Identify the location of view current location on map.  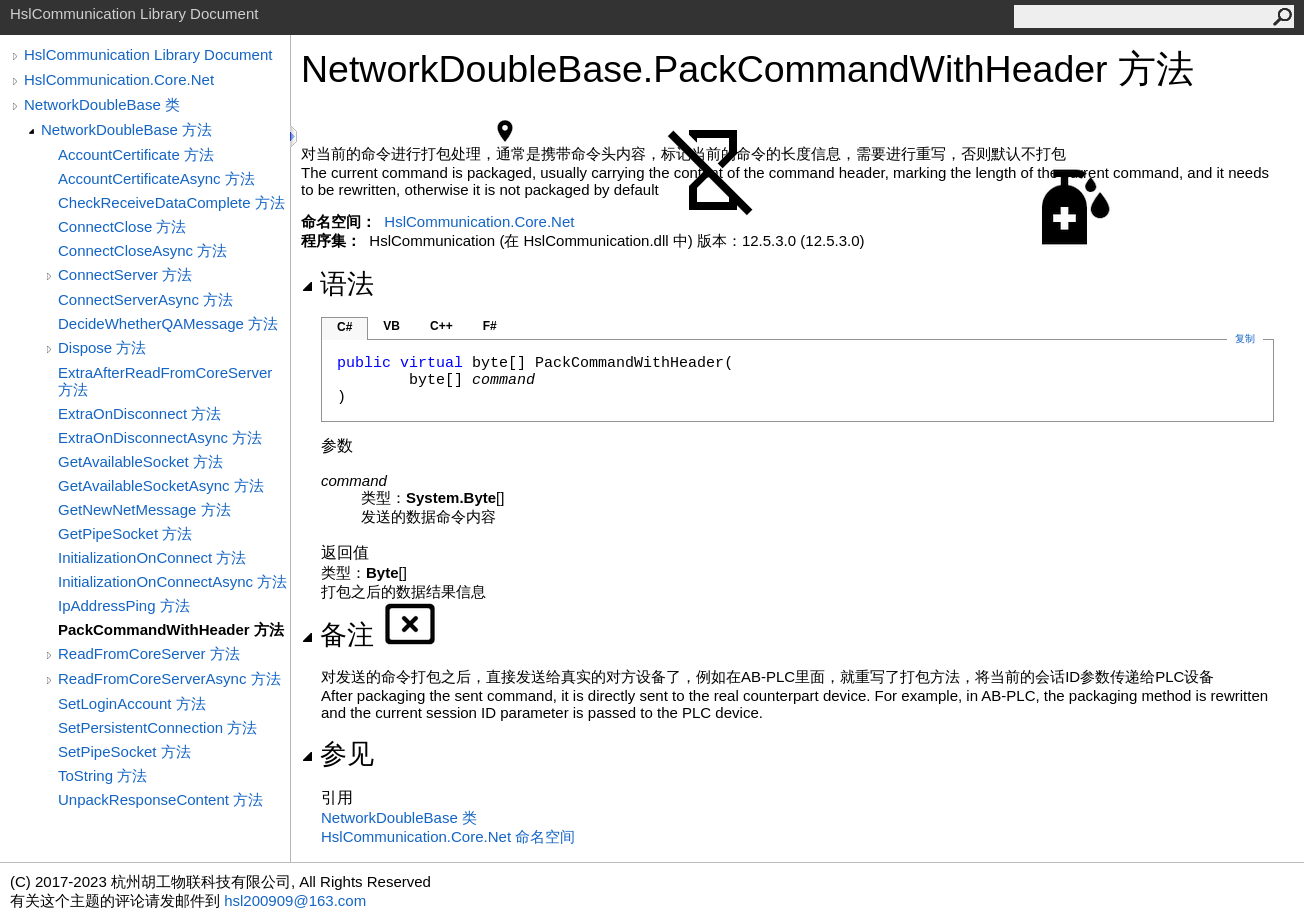
(505, 131).